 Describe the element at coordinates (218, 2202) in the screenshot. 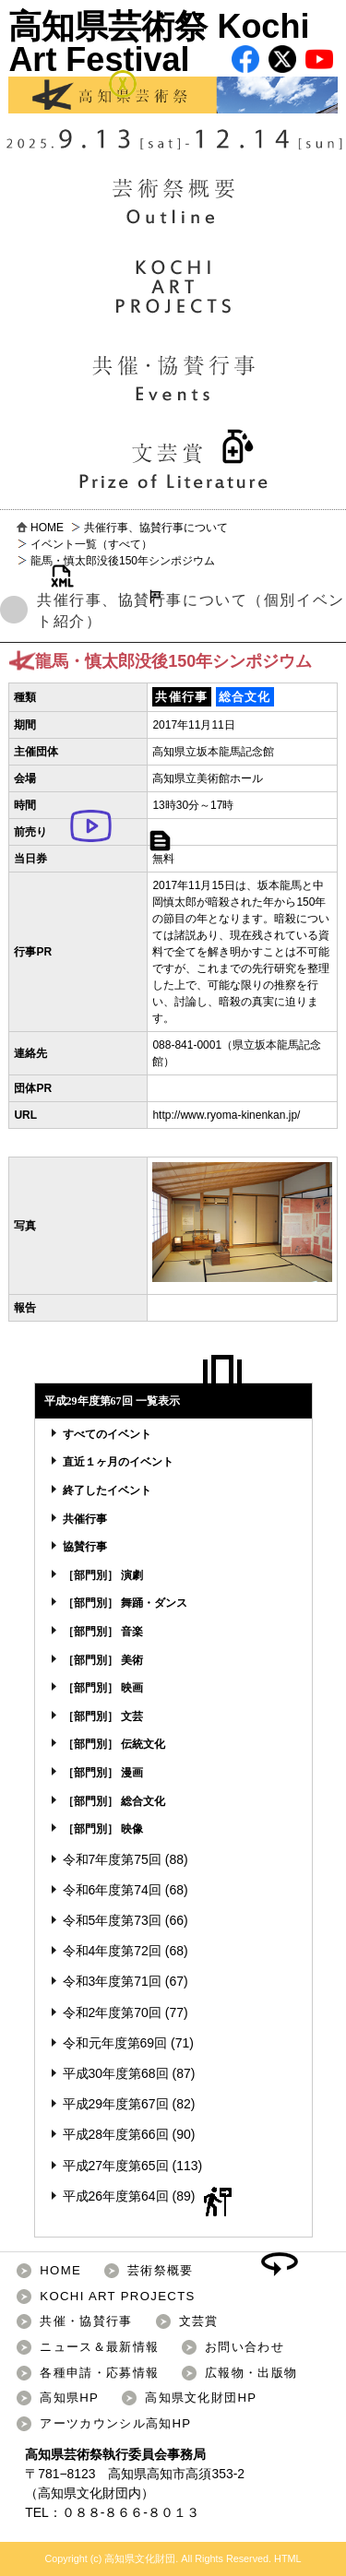

I see `follow directions or navigation signs` at that location.